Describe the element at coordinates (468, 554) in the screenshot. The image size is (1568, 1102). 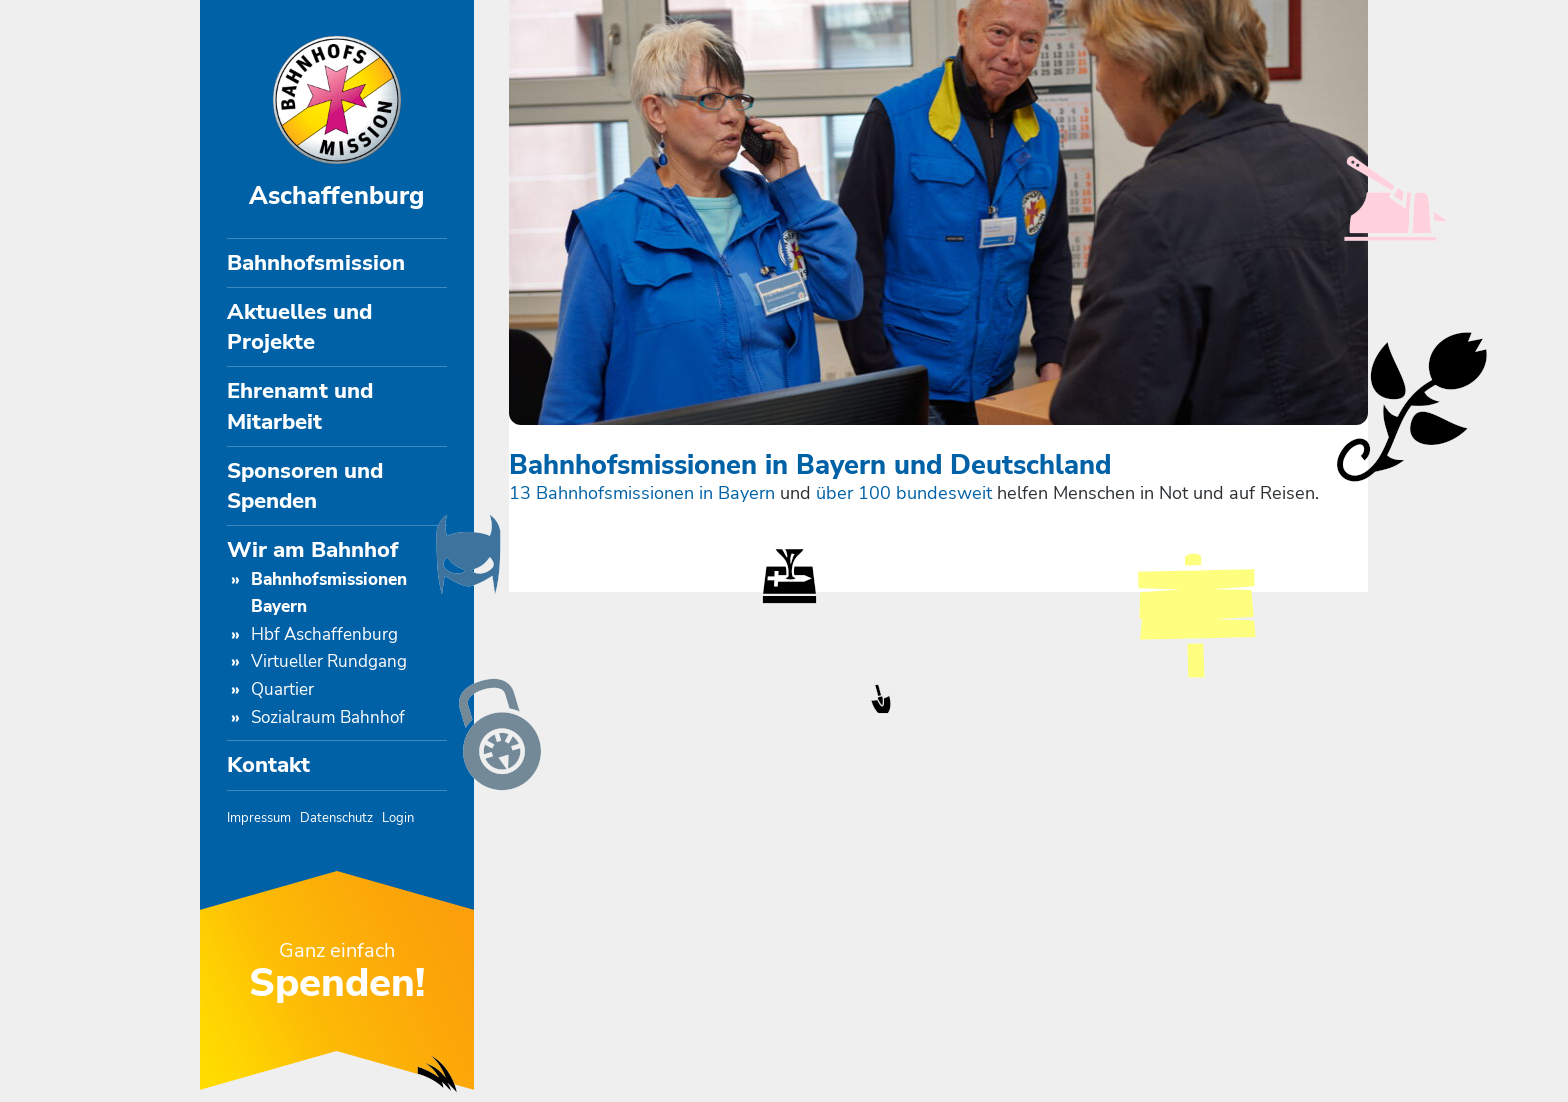
I see `select batman or superhero character` at that location.